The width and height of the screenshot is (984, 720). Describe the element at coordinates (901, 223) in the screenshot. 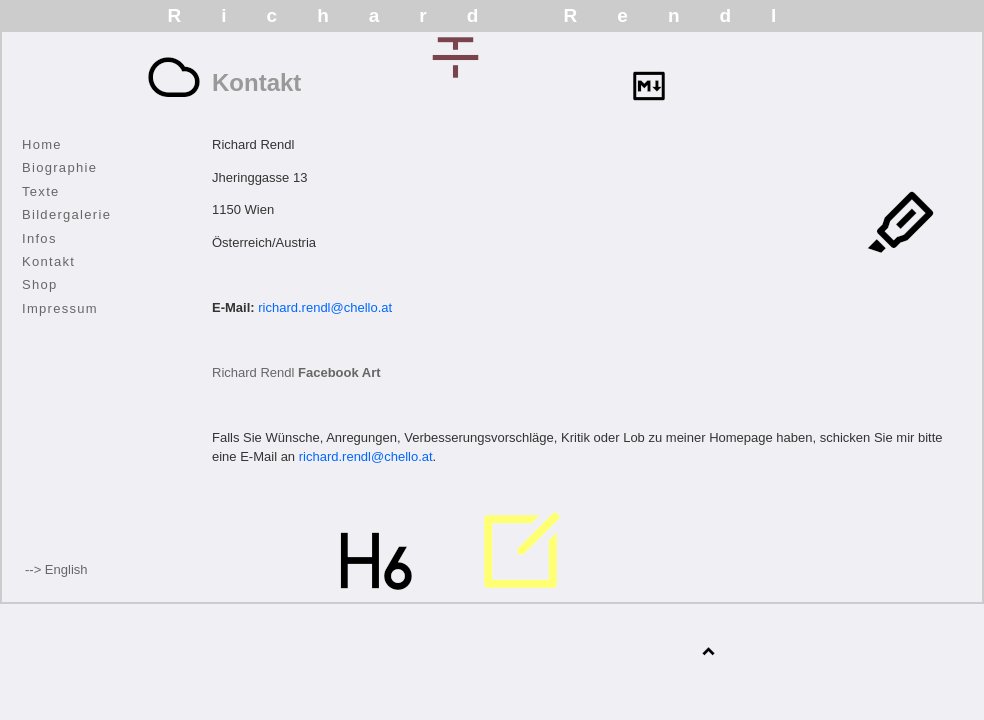

I see `highlight or mark up text` at that location.